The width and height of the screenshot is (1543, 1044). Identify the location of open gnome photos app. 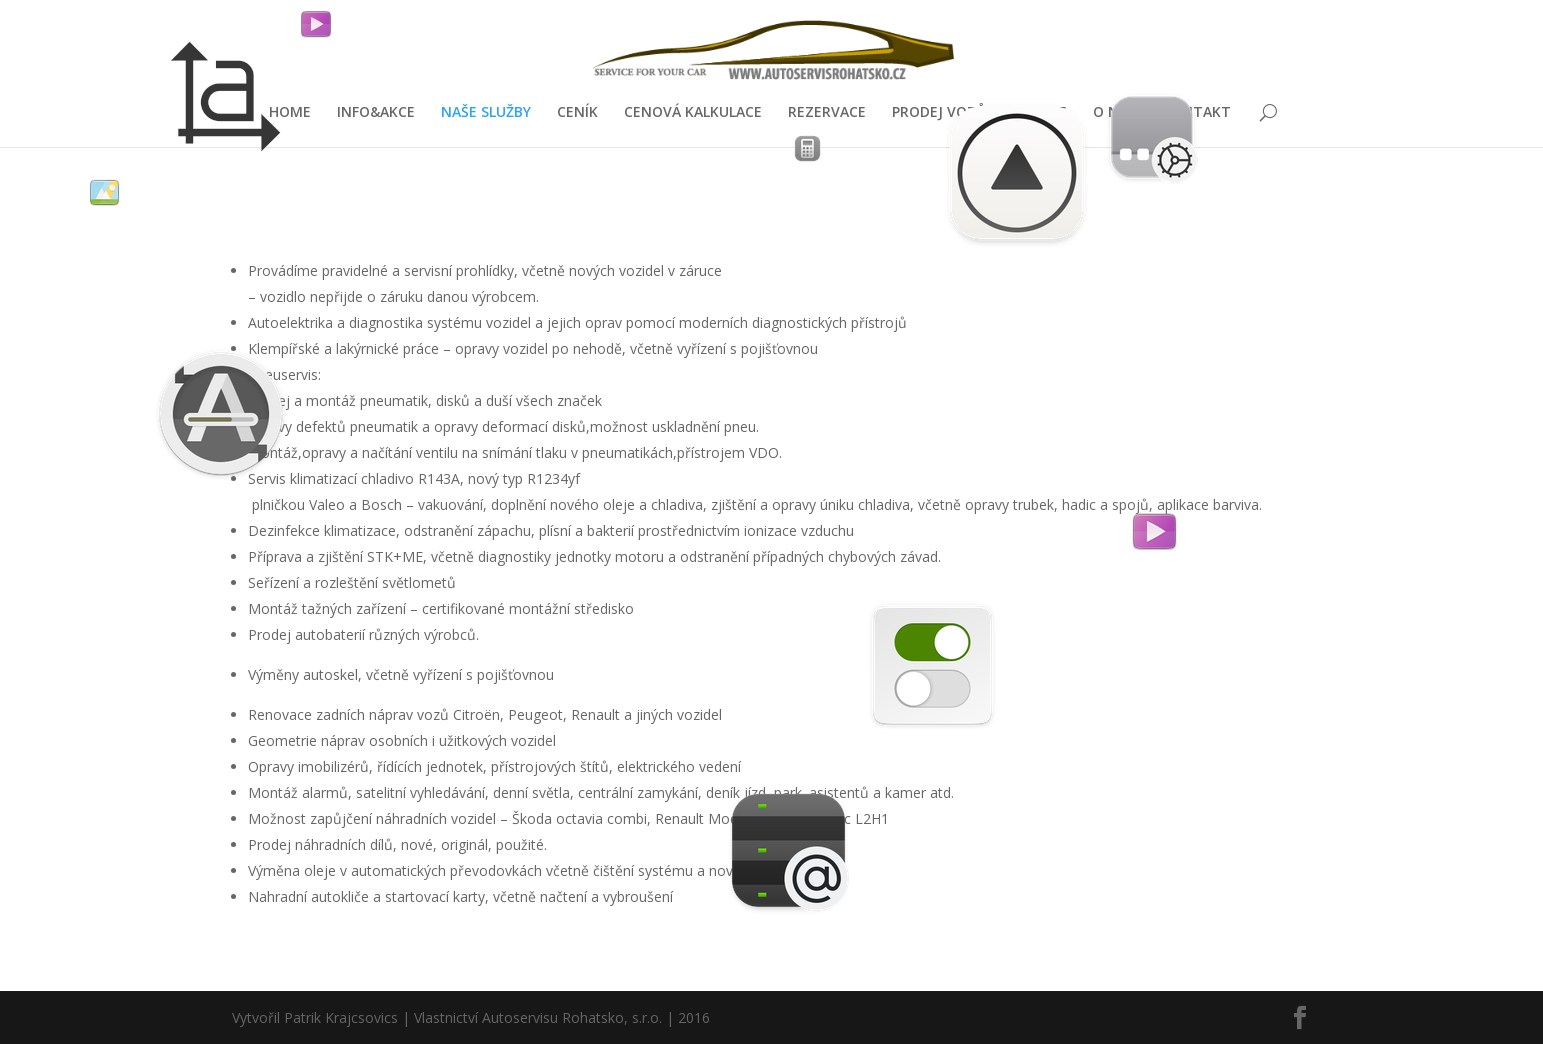
(104, 192).